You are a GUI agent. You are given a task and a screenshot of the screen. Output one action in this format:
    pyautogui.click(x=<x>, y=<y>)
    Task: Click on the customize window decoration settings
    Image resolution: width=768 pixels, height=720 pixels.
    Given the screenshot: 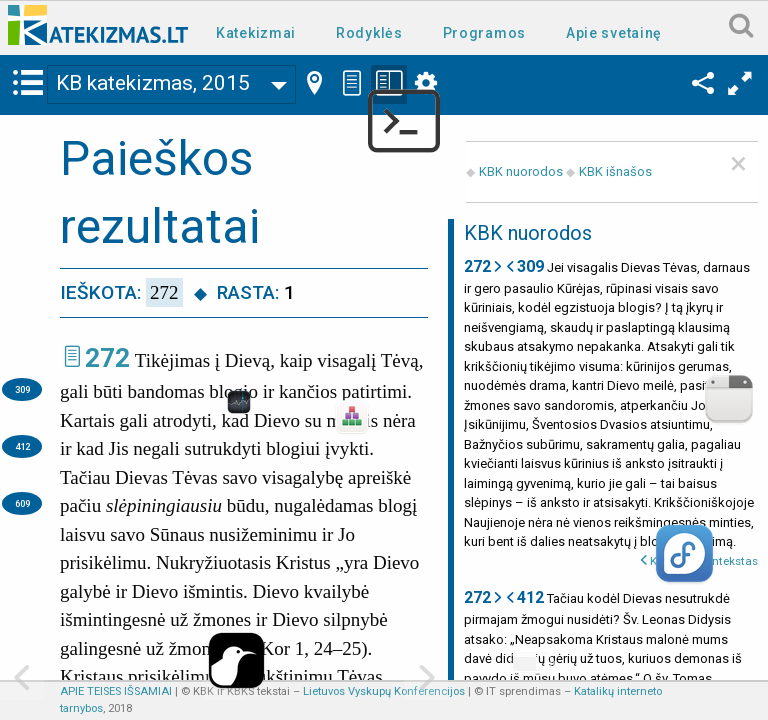 What is the action you would take?
    pyautogui.click(x=729, y=399)
    